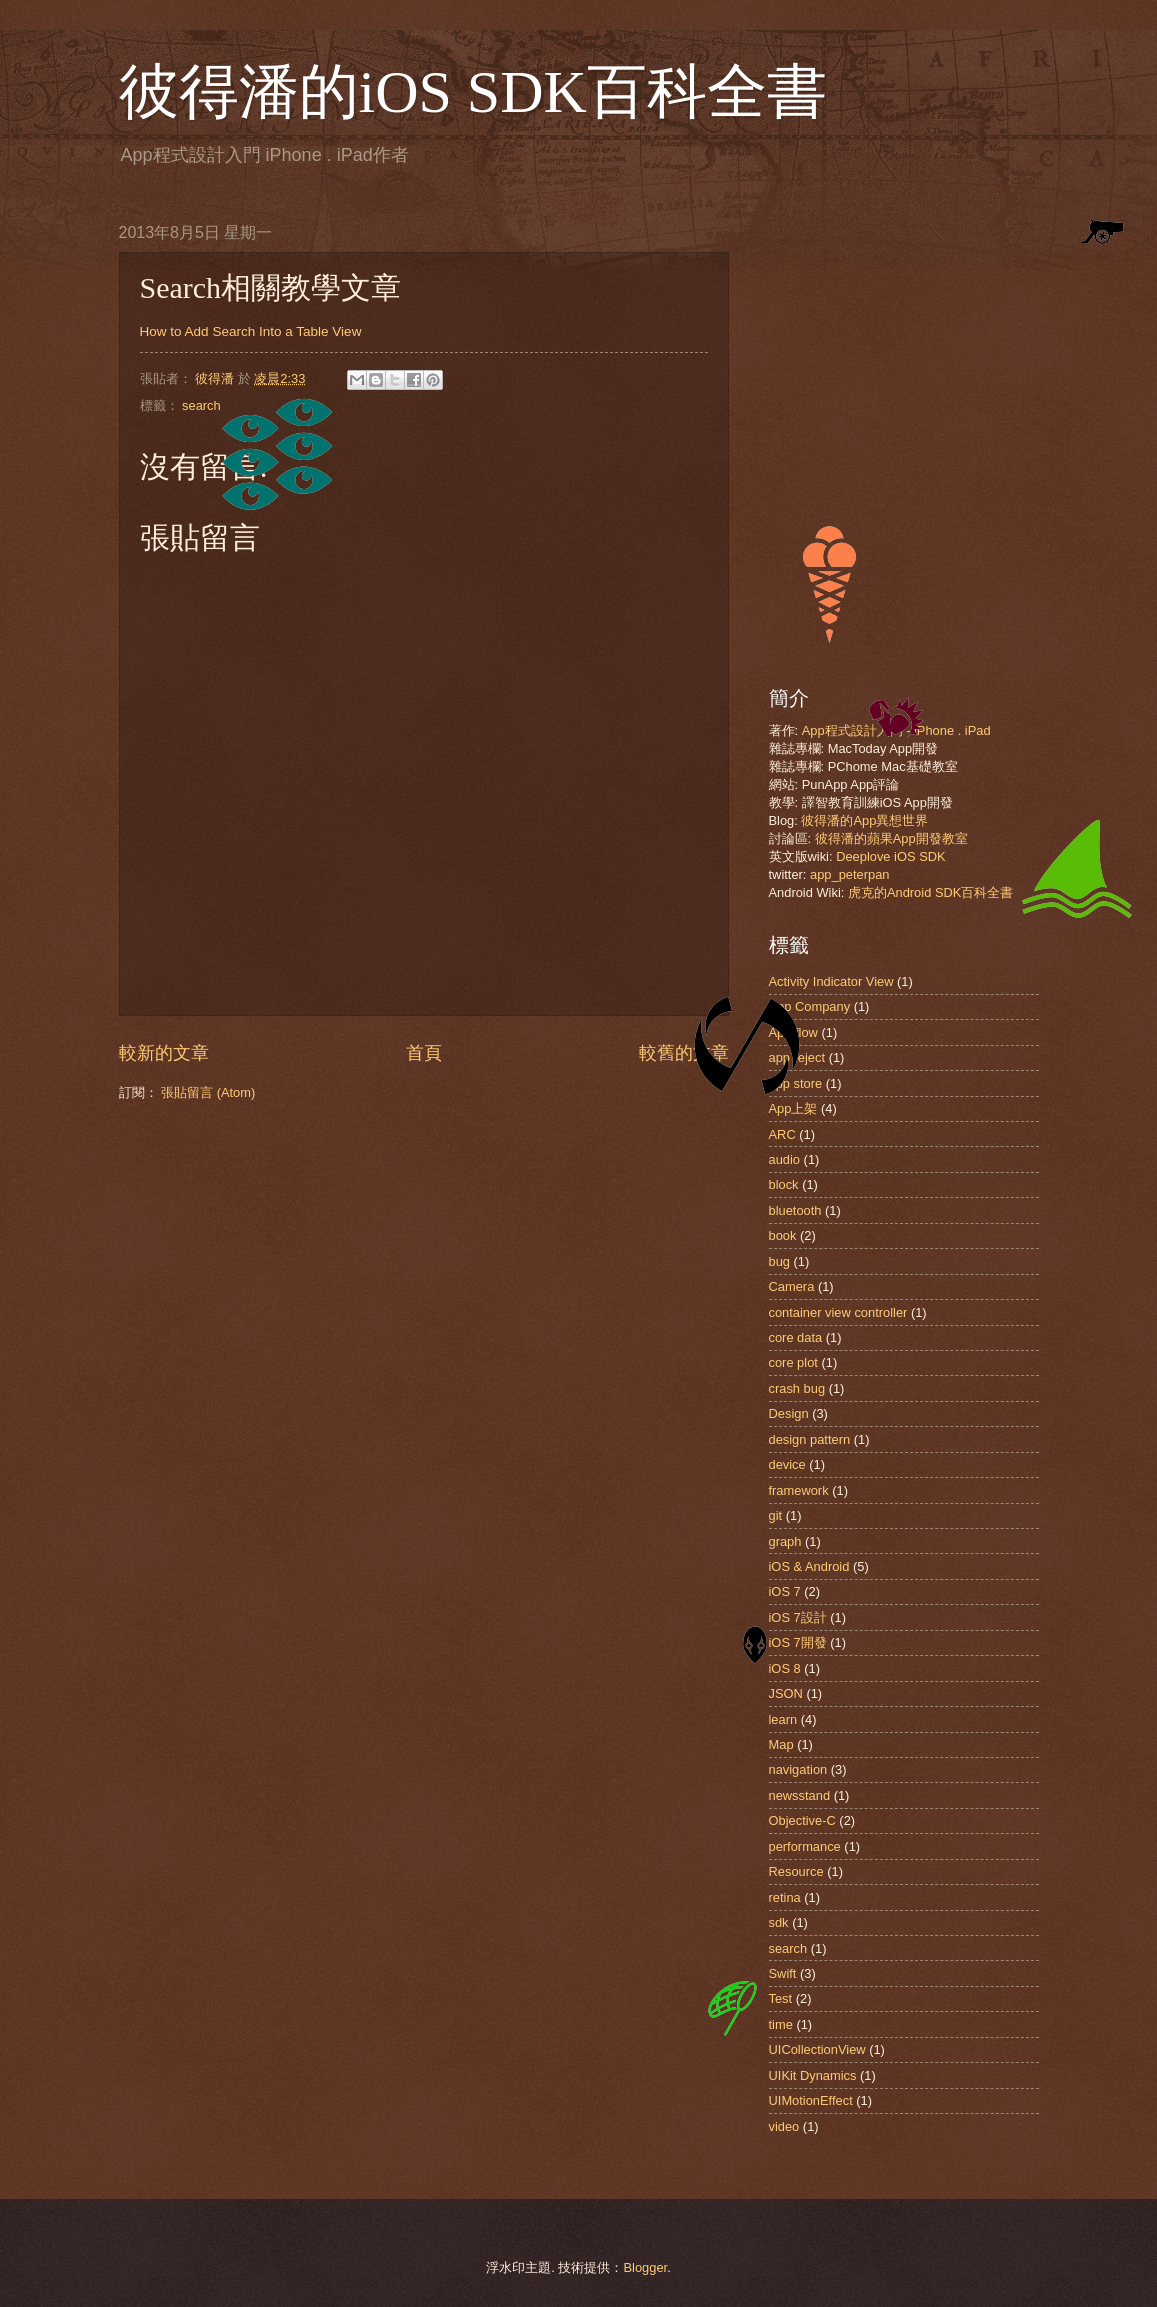  What do you see at coordinates (829, 585) in the screenshot?
I see `dessert or sweet treats category` at bounding box center [829, 585].